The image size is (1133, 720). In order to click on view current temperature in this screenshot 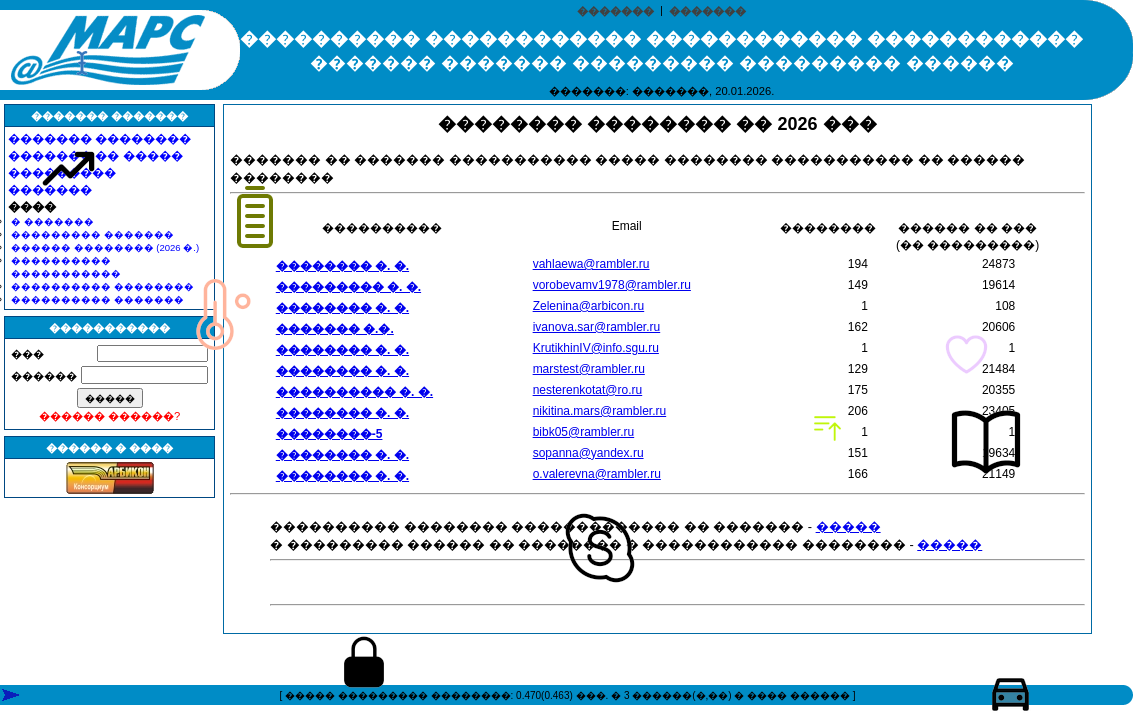, I will do `click(217, 314)`.